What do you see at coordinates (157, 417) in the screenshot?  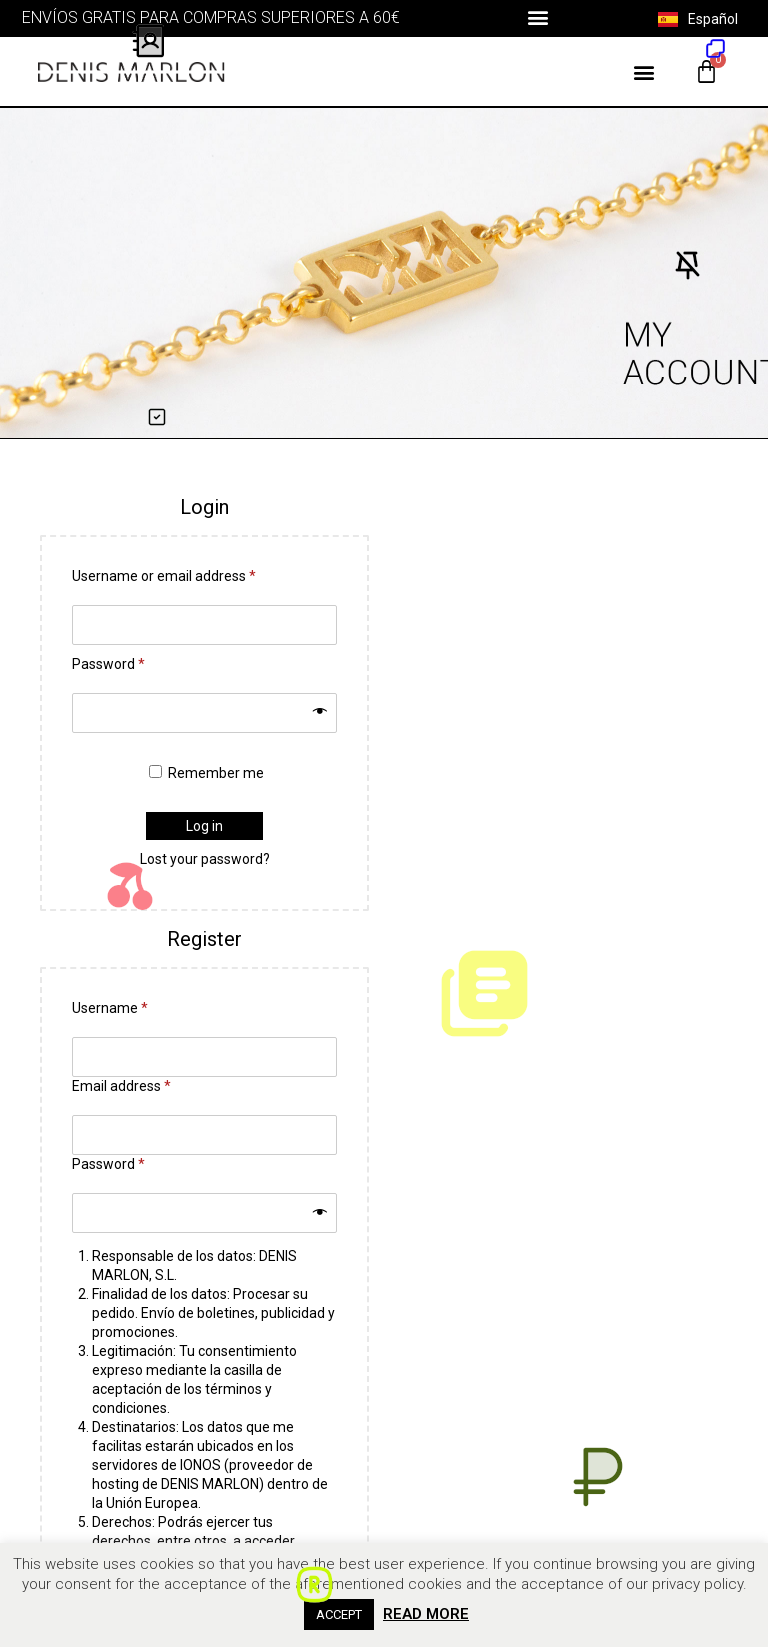 I see `mark a task or item as complete` at bounding box center [157, 417].